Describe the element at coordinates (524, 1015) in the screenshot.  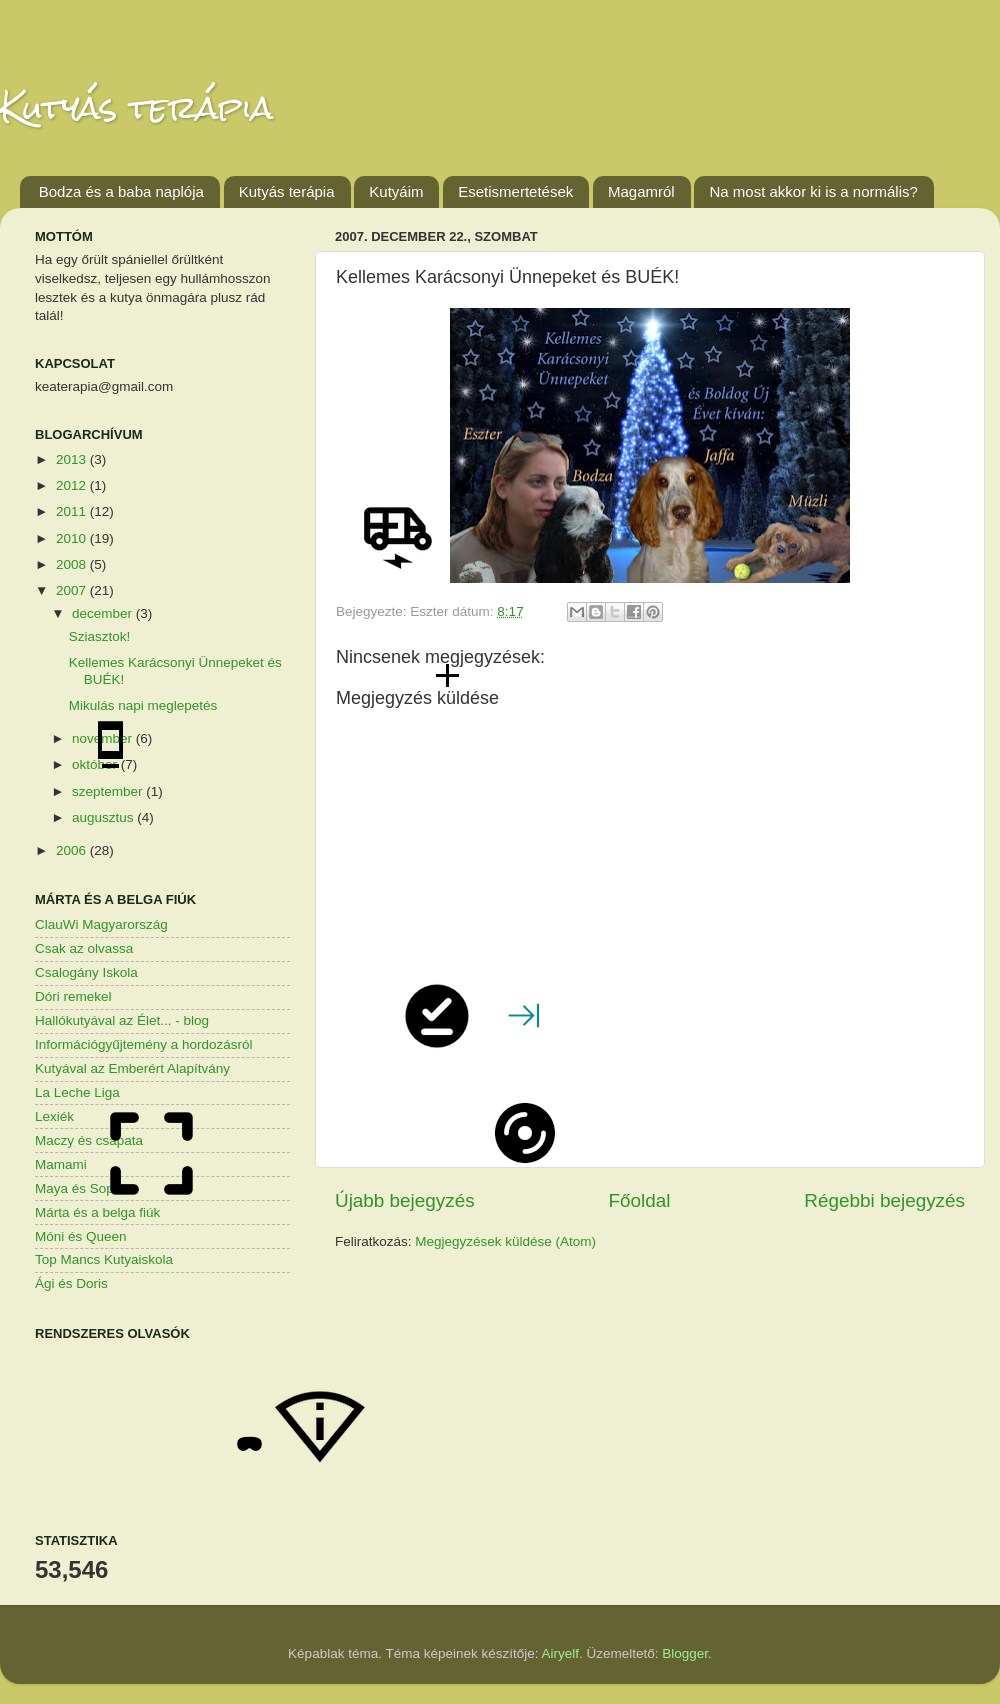
I see `move item to the end of a list` at that location.